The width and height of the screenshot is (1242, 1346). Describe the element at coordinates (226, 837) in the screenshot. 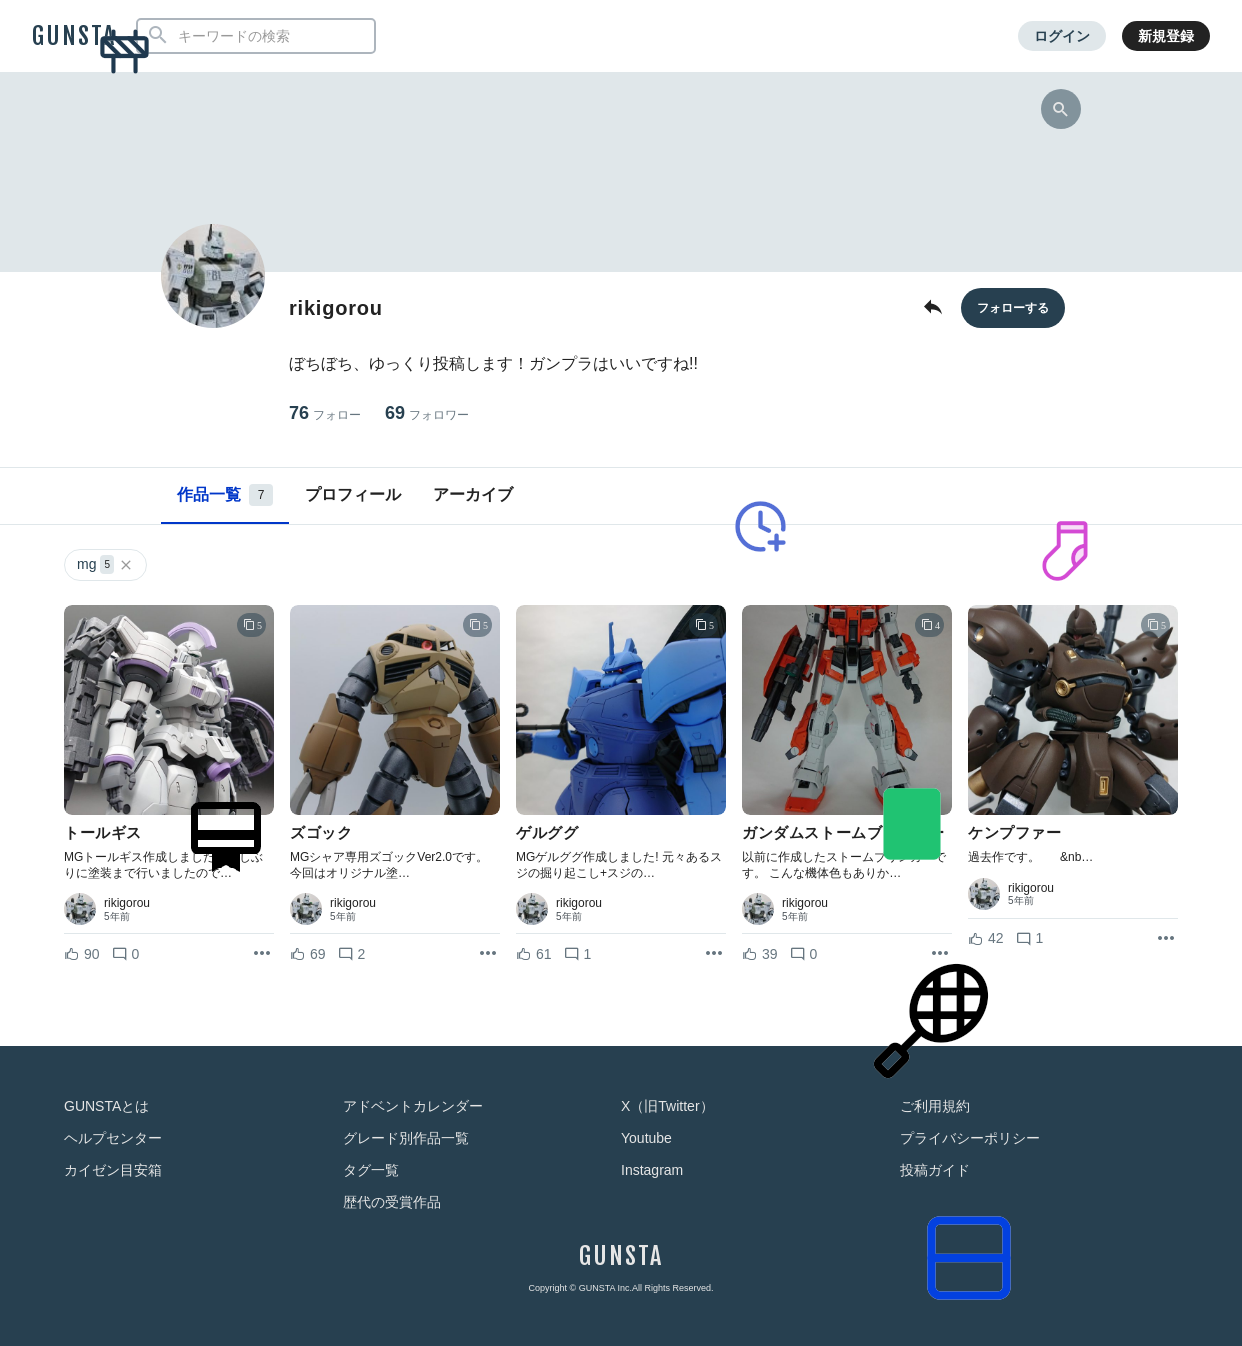

I see `view membership card details` at that location.